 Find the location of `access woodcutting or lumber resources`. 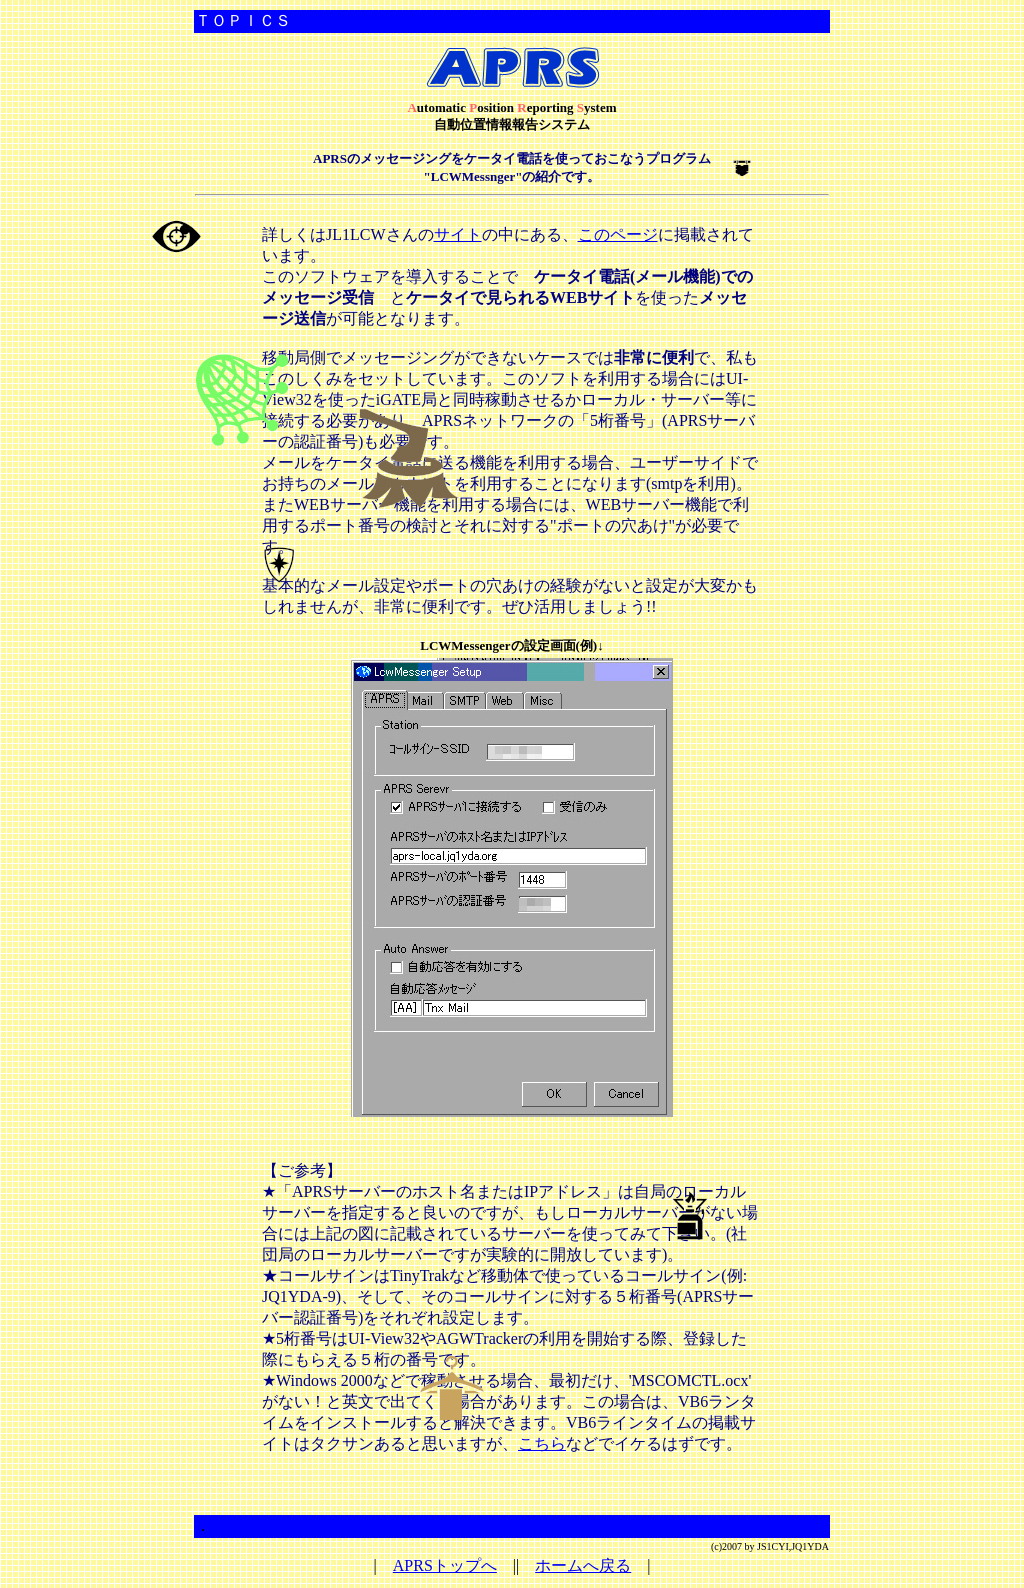

access woodcutting or lumber resources is located at coordinates (409, 458).